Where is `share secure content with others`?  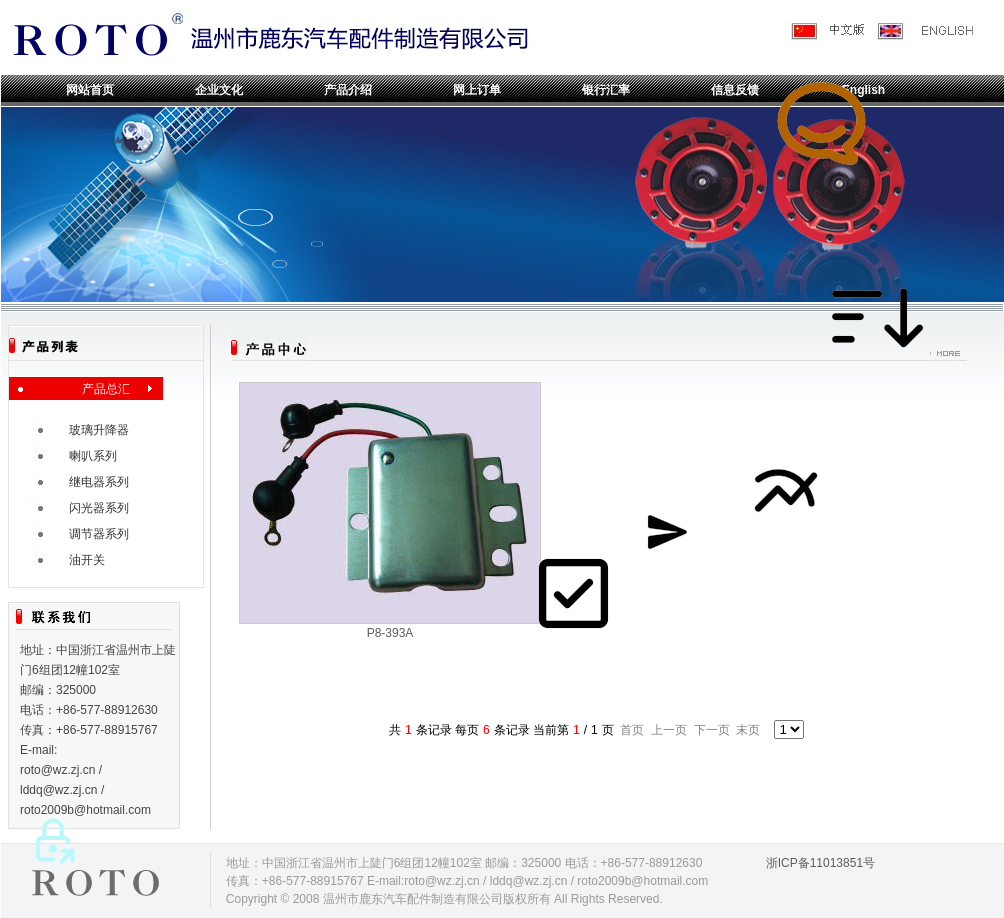
share secure content with others is located at coordinates (53, 840).